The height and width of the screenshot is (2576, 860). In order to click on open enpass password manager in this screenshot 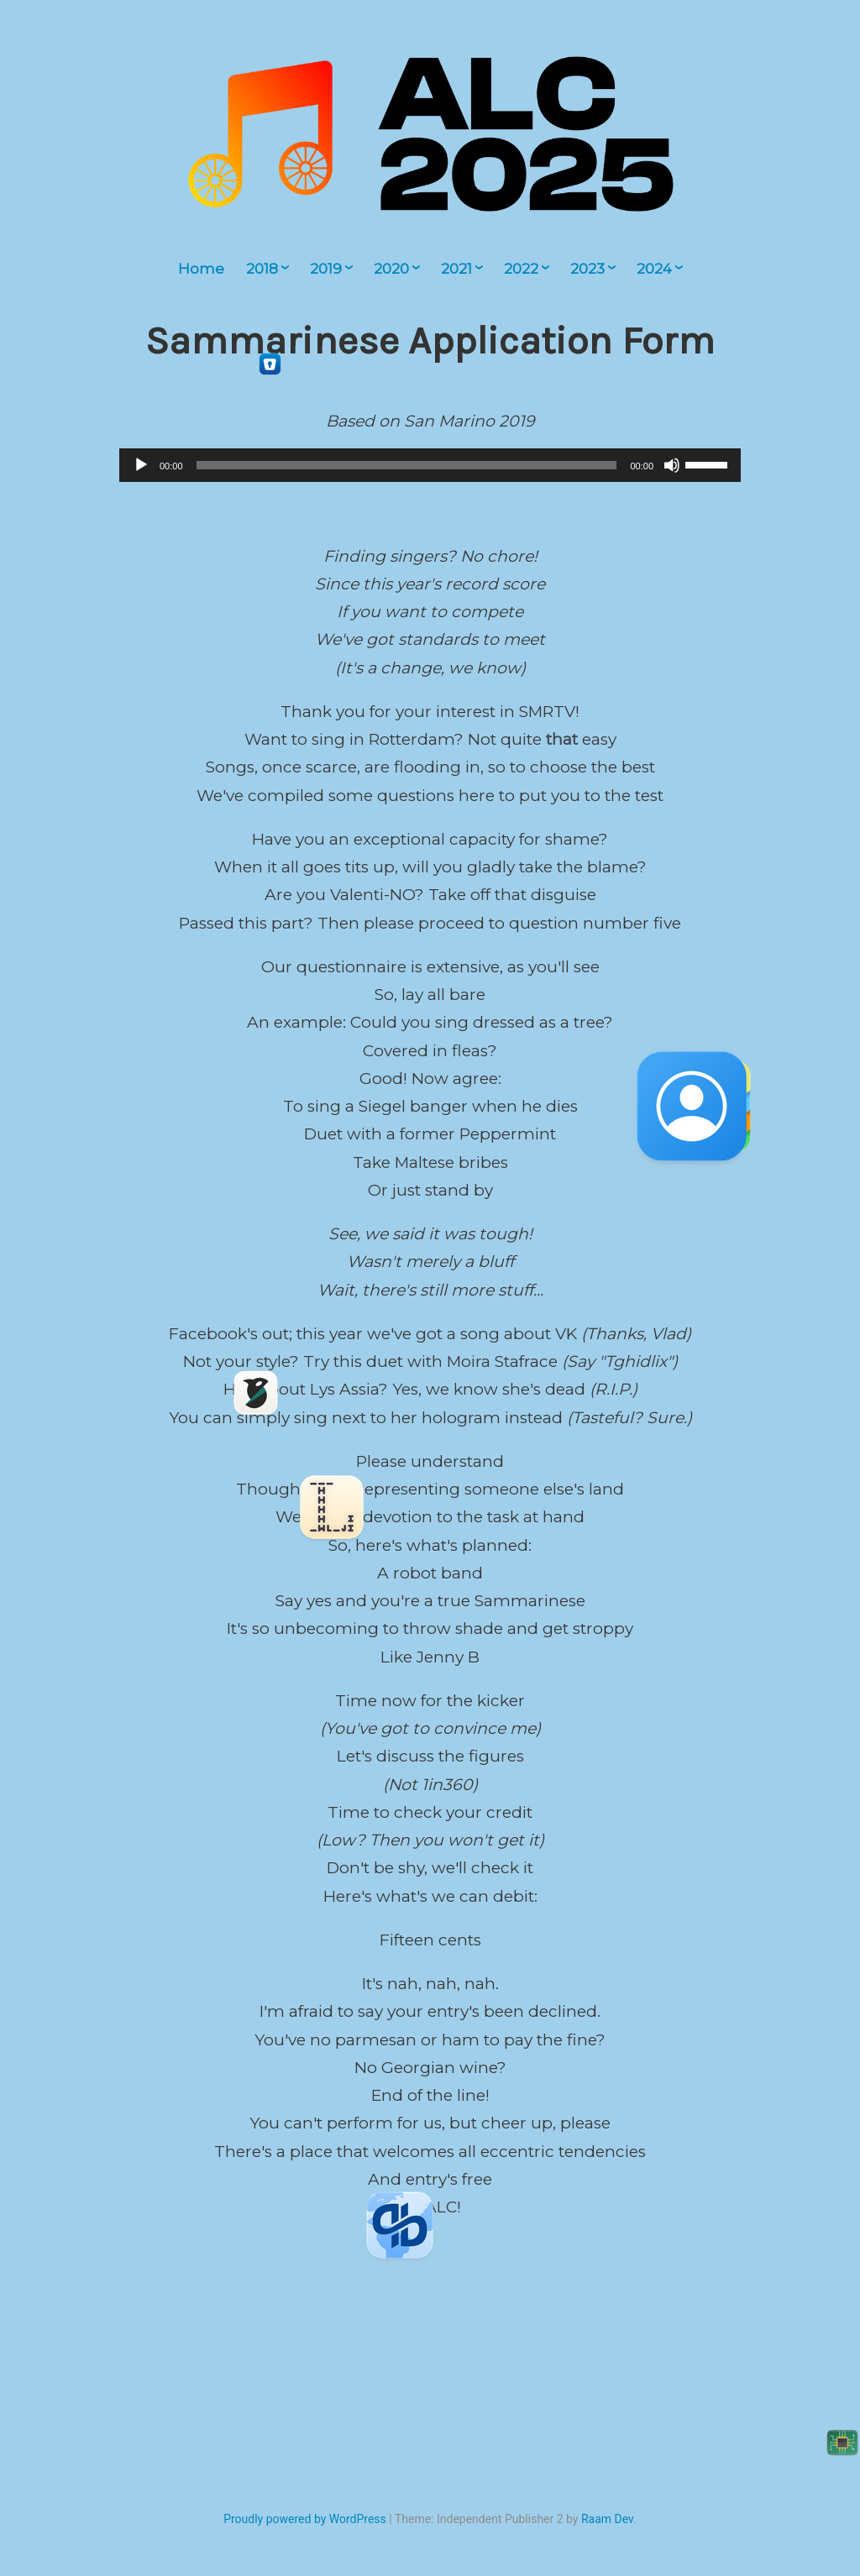, I will do `click(270, 364)`.